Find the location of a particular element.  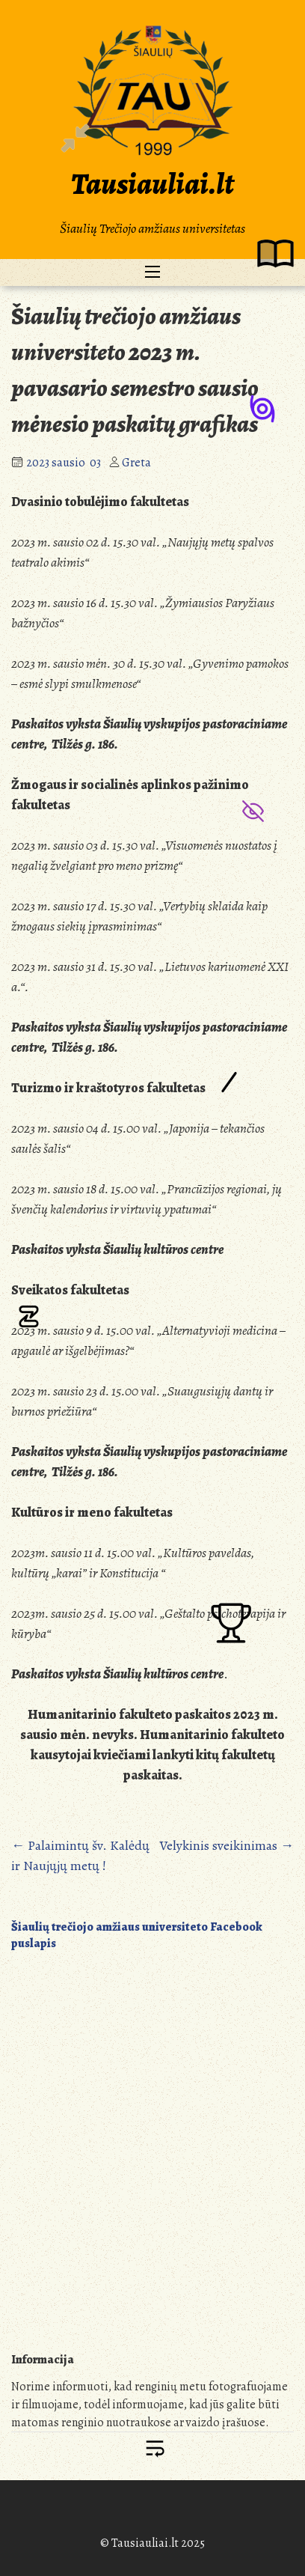

open zulip messaging app is located at coordinates (28, 1316).